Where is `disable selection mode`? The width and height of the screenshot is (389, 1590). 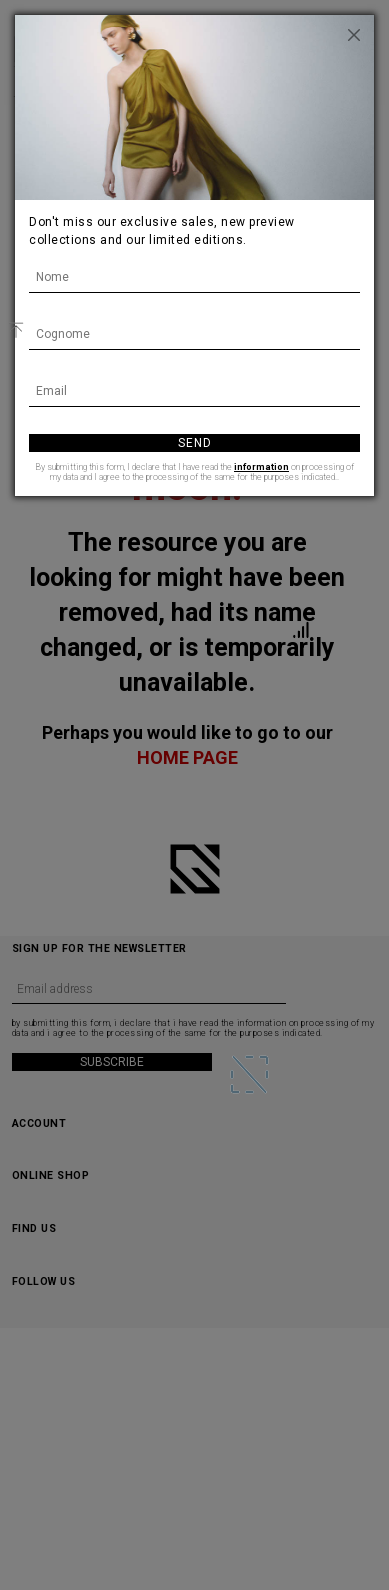
disable selection mode is located at coordinates (249, 1074).